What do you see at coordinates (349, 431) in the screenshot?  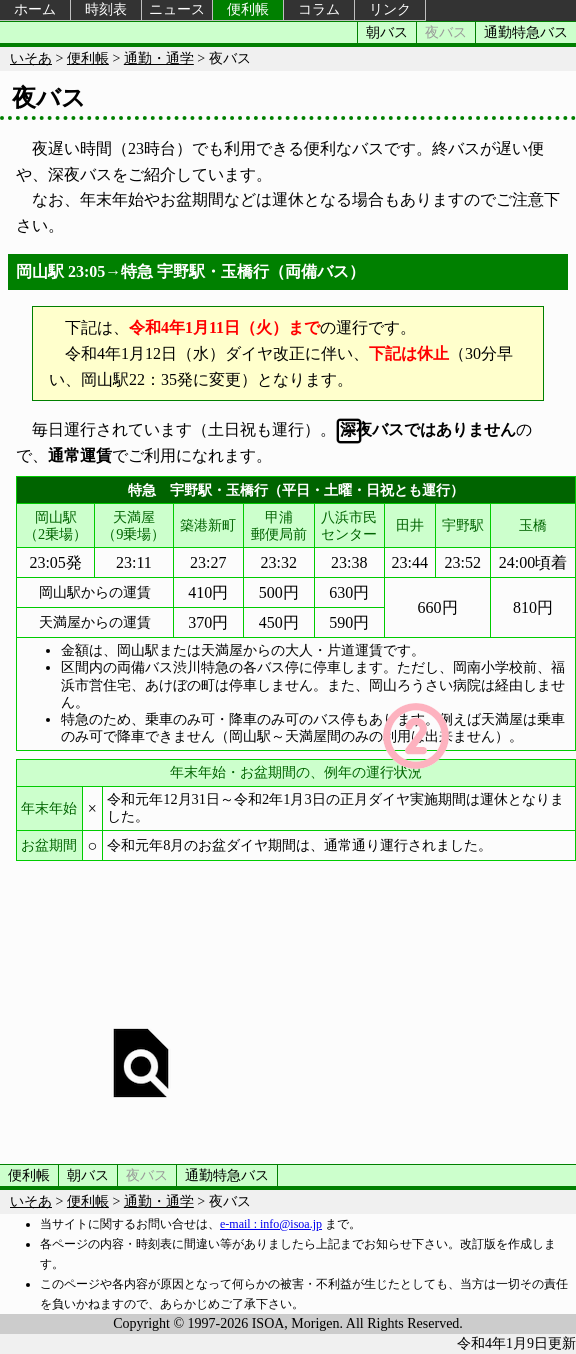 I see `perform a division calculation` at bounding box center [349, 431].